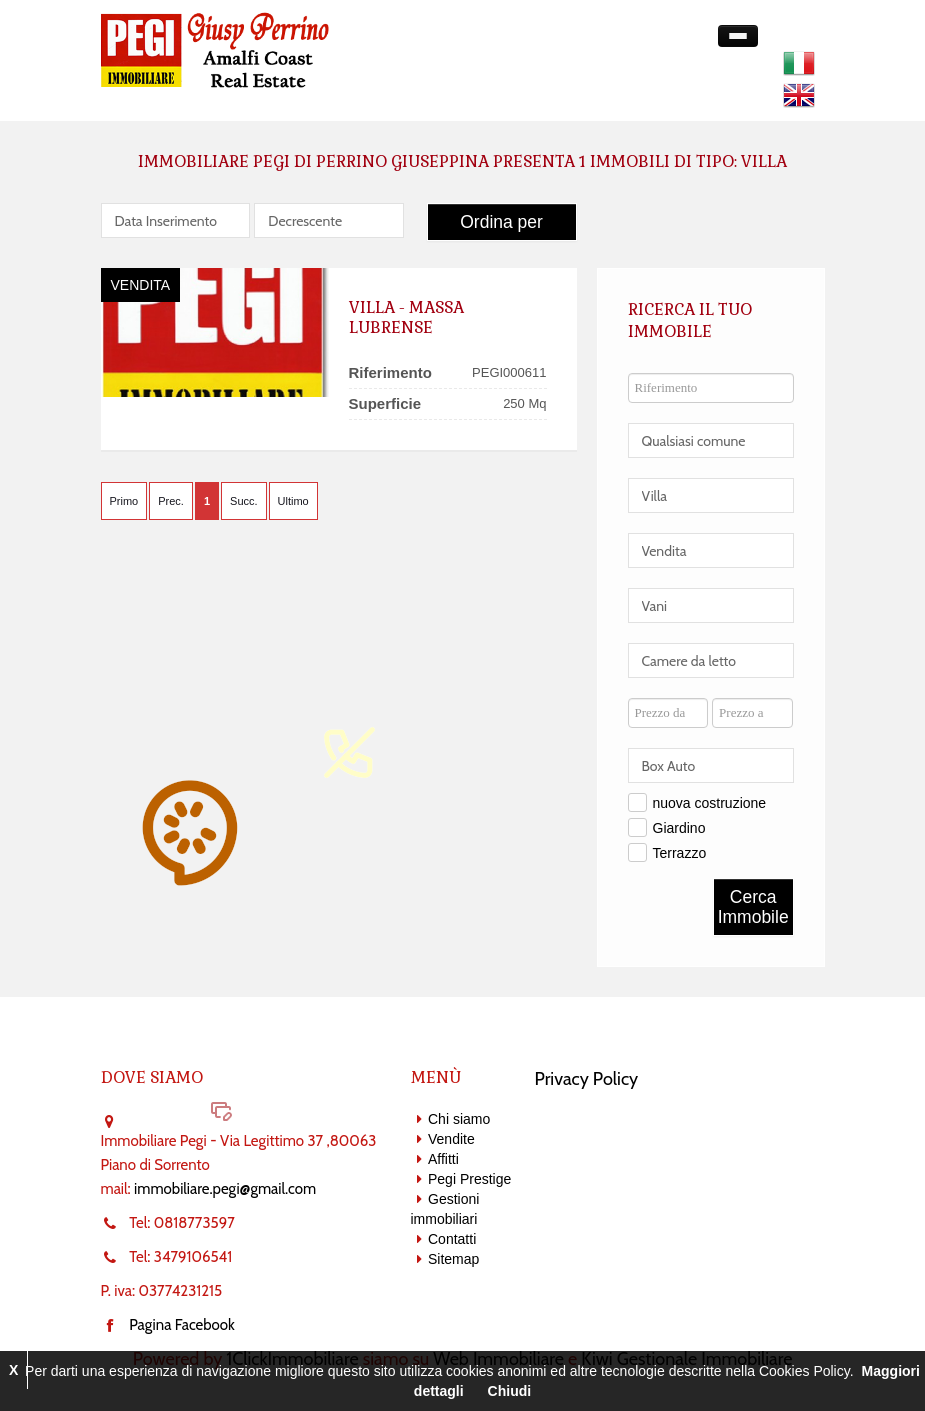 This screenshot has height=1411, width=925. What do you see at coordinates (190, 833) in the screenshot?
I see `cucumber testing framework logo` at bounding box center [190, 833].